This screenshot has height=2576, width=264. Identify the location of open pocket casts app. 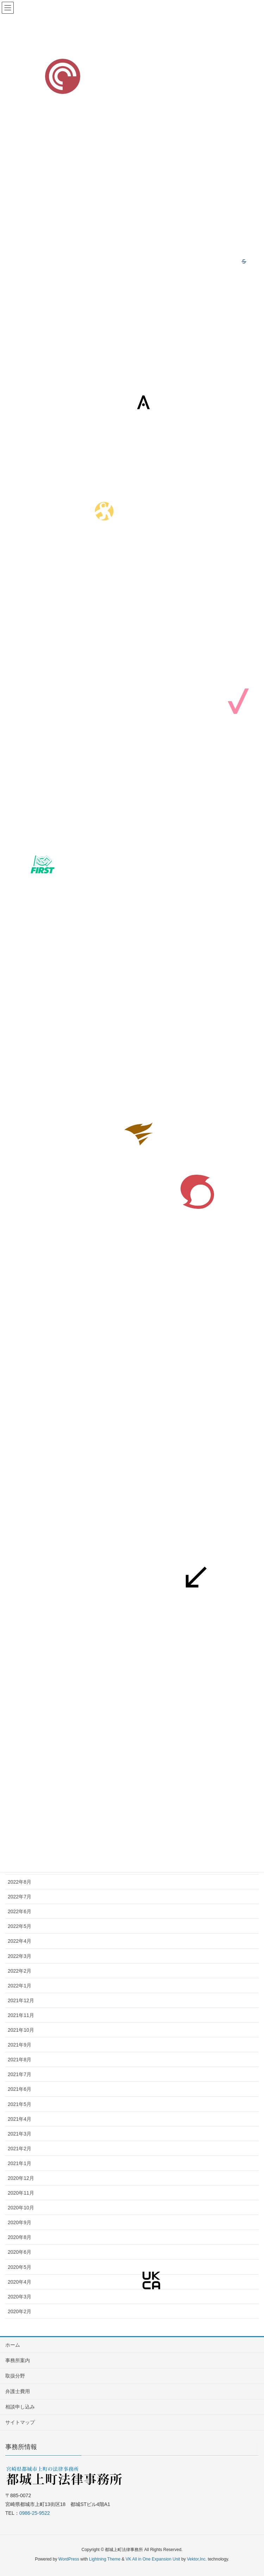
(63, 76).